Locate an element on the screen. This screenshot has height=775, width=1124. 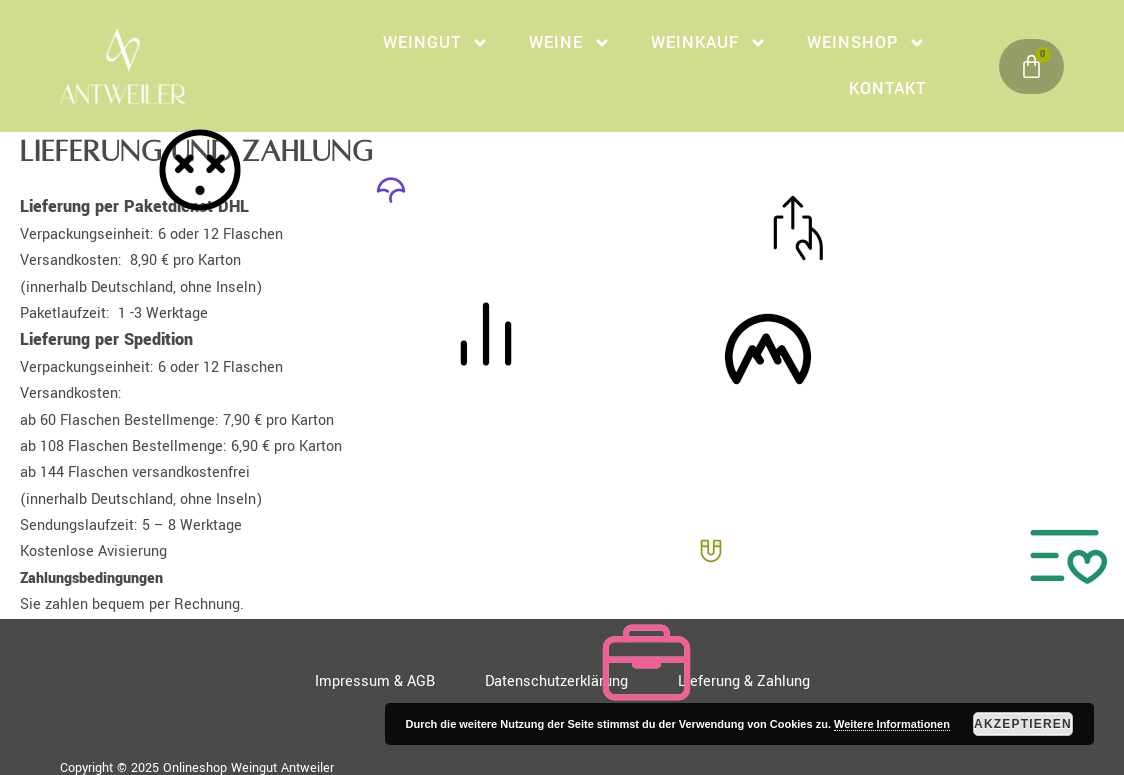
view bar chart or statistics is located at coordinates (486, 334).